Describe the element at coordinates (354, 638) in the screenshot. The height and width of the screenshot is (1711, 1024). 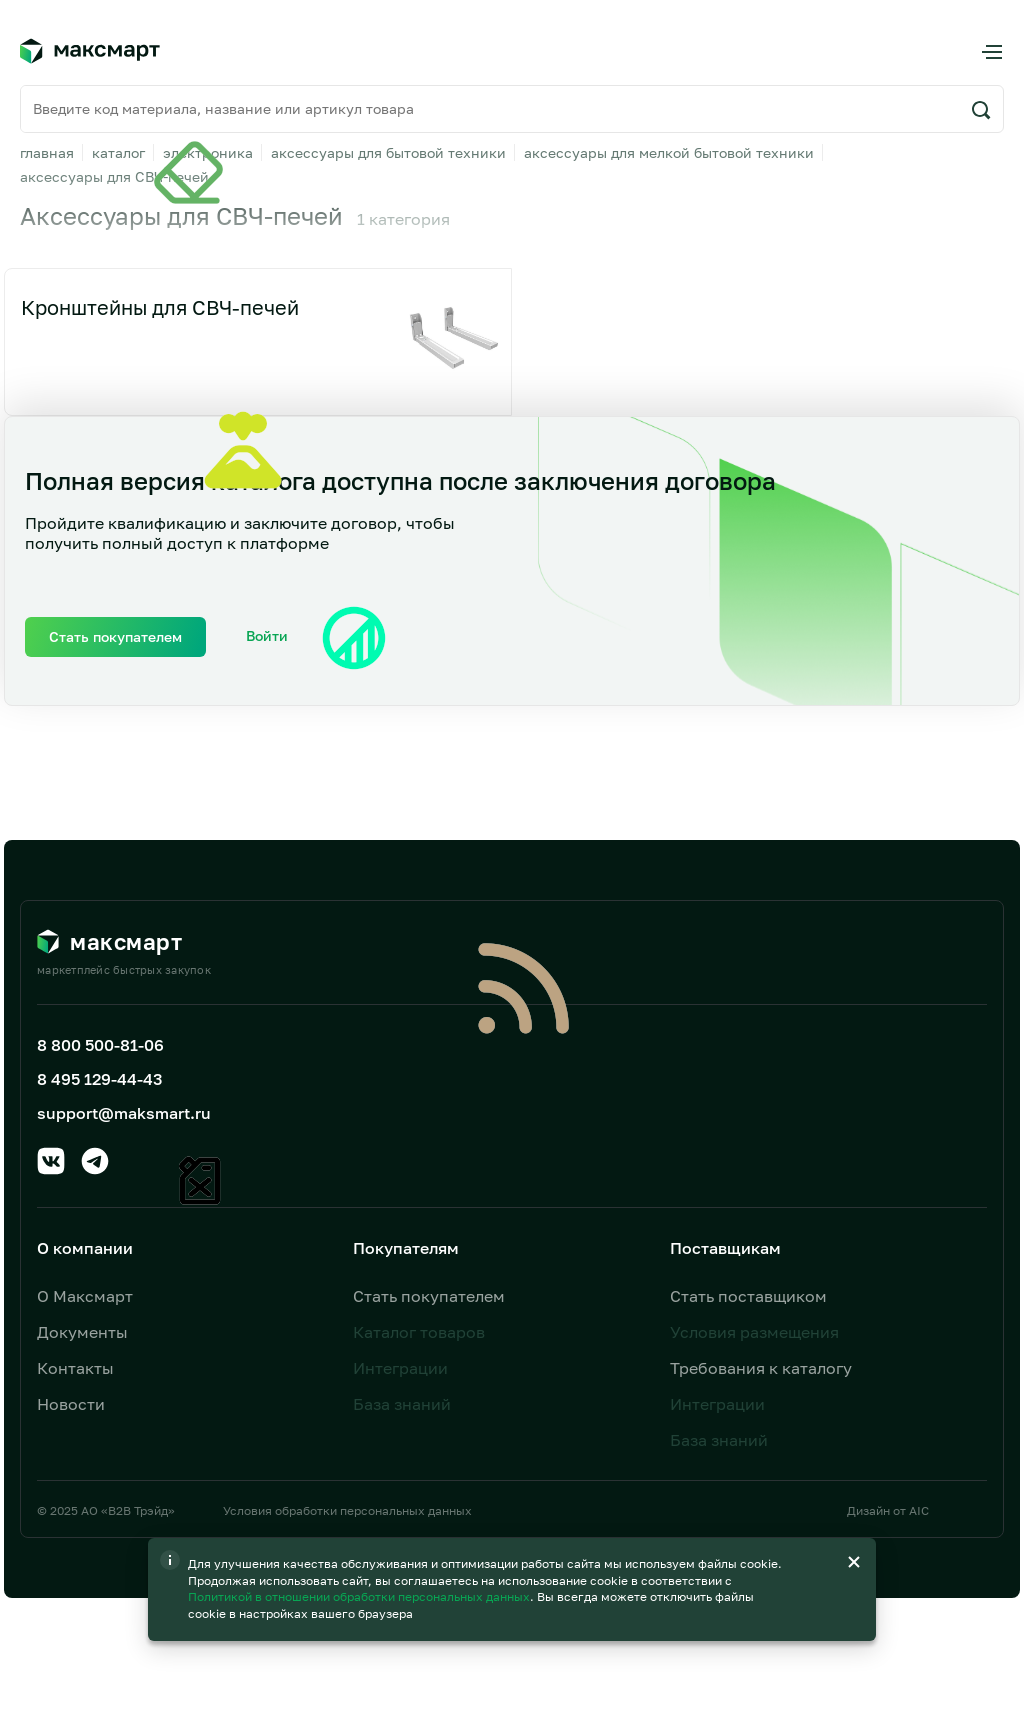
I see `toggle half-tone or contrast display mode` at that location.